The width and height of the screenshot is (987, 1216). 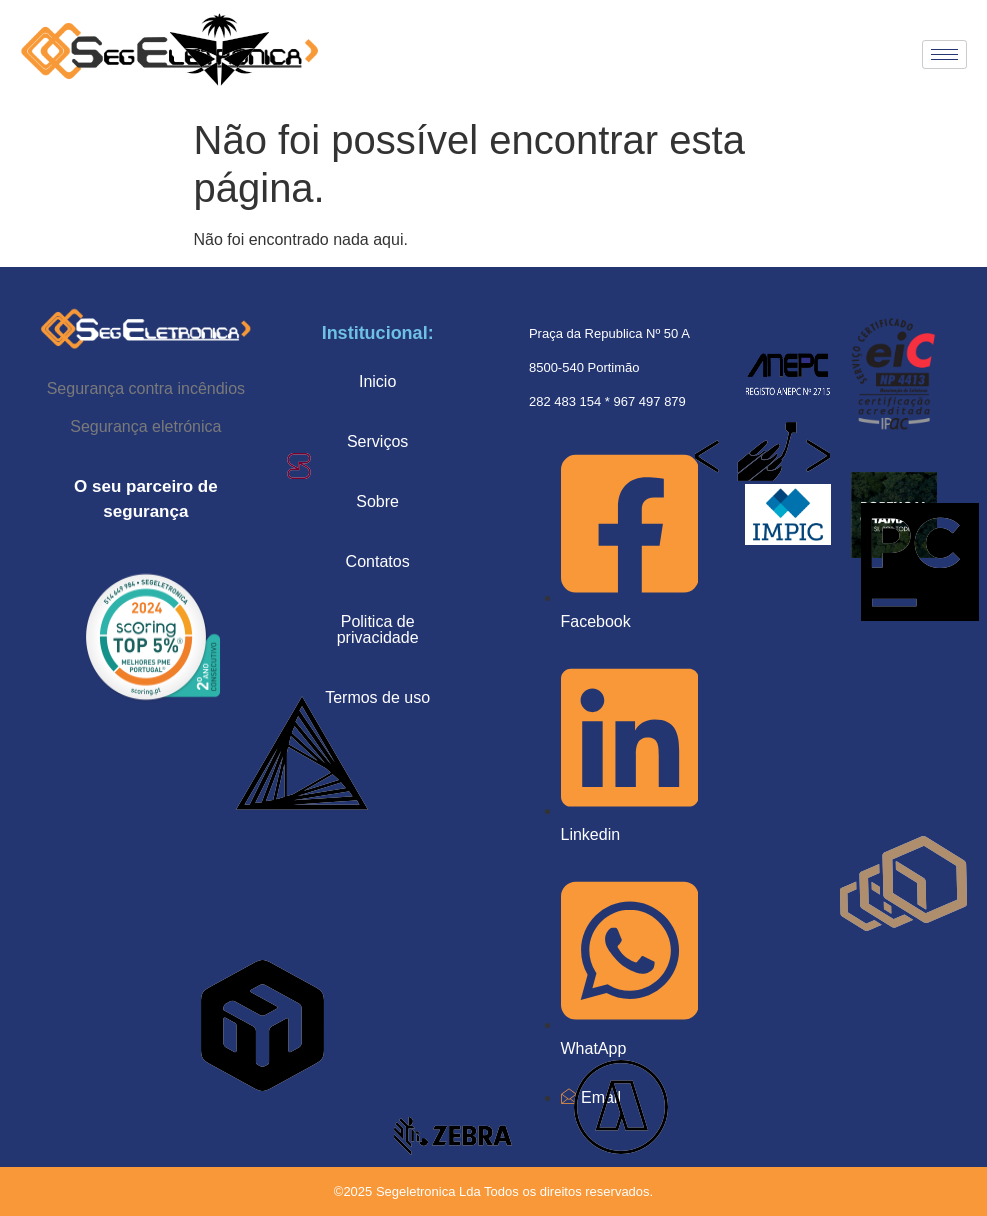 What do you see at coordinates (621, 1107) in the screenshot?
I see `open akiflow productivity app` at bounding box center [621, 1107].